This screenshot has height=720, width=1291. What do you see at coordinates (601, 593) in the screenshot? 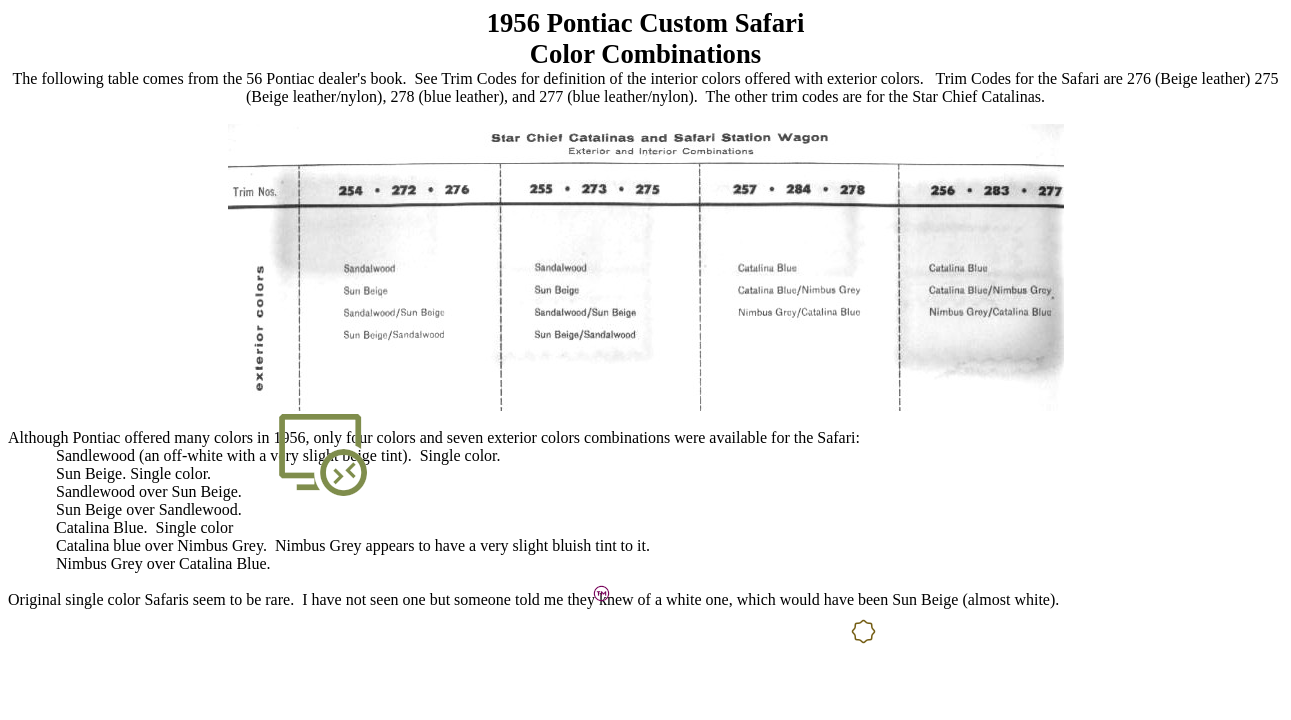
I see `indicates trademarked content or brand` at bounding box center [601, 593].